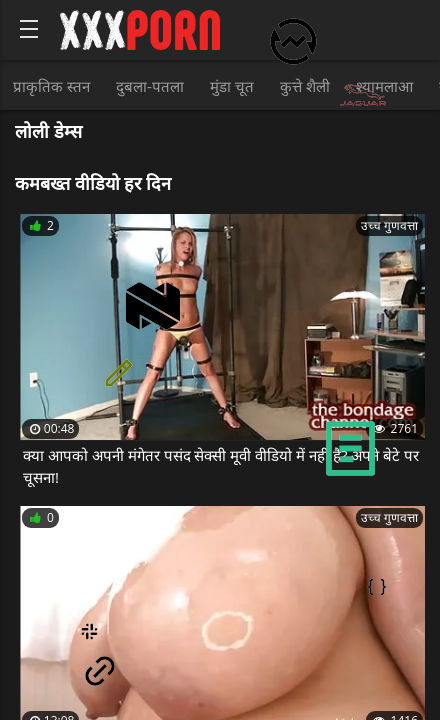  I want to click on open Slack messaging app, so click(89, 631).